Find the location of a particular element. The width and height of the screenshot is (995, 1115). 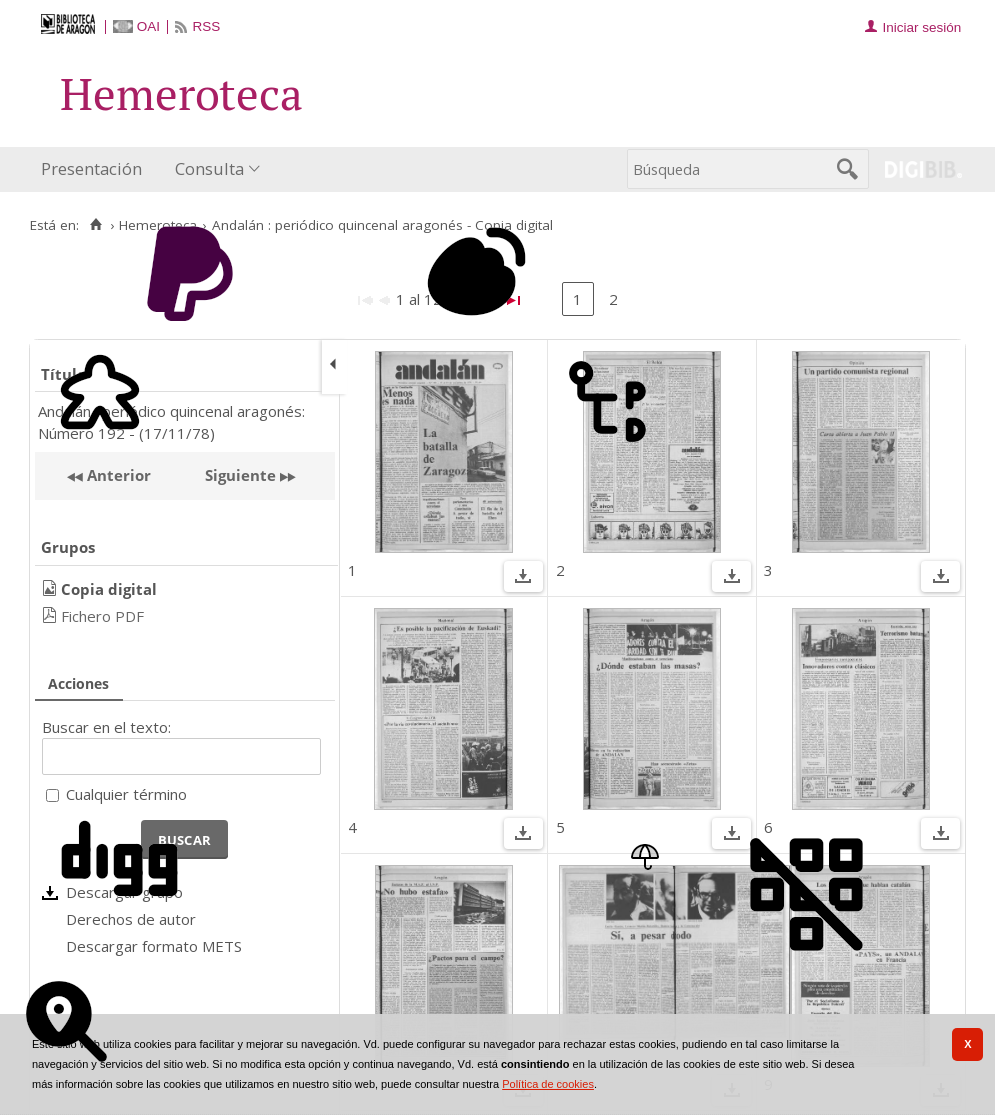

access board game or tabletop gaming features is located at coordinates (100, 394).